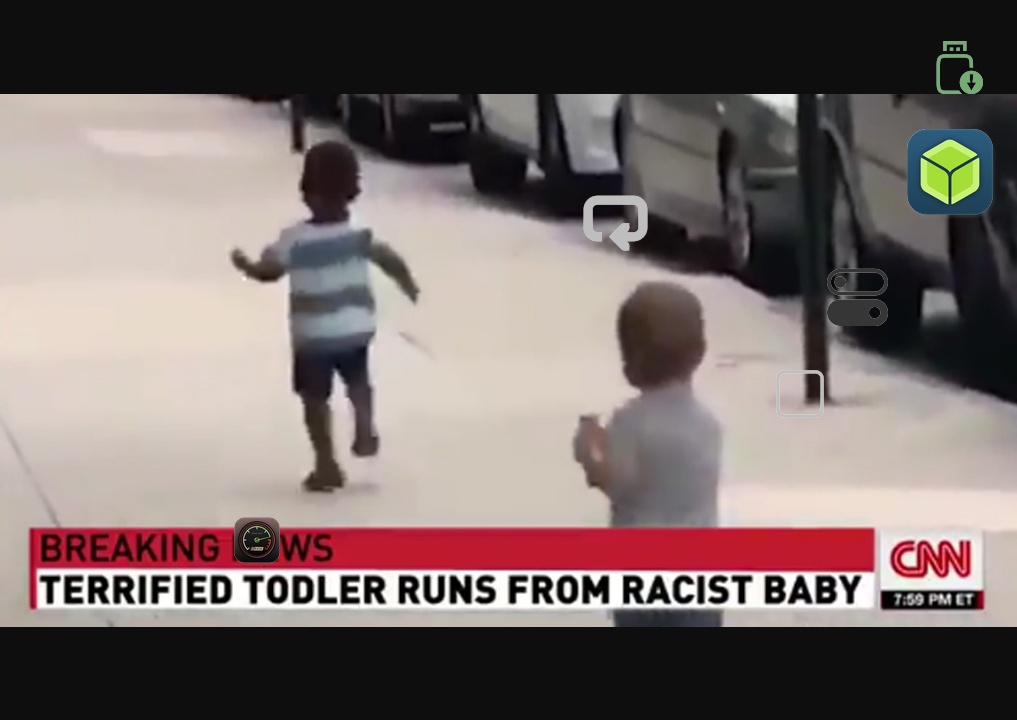  I want to click on enable repeat mode for current playlist, so click(615, 218).